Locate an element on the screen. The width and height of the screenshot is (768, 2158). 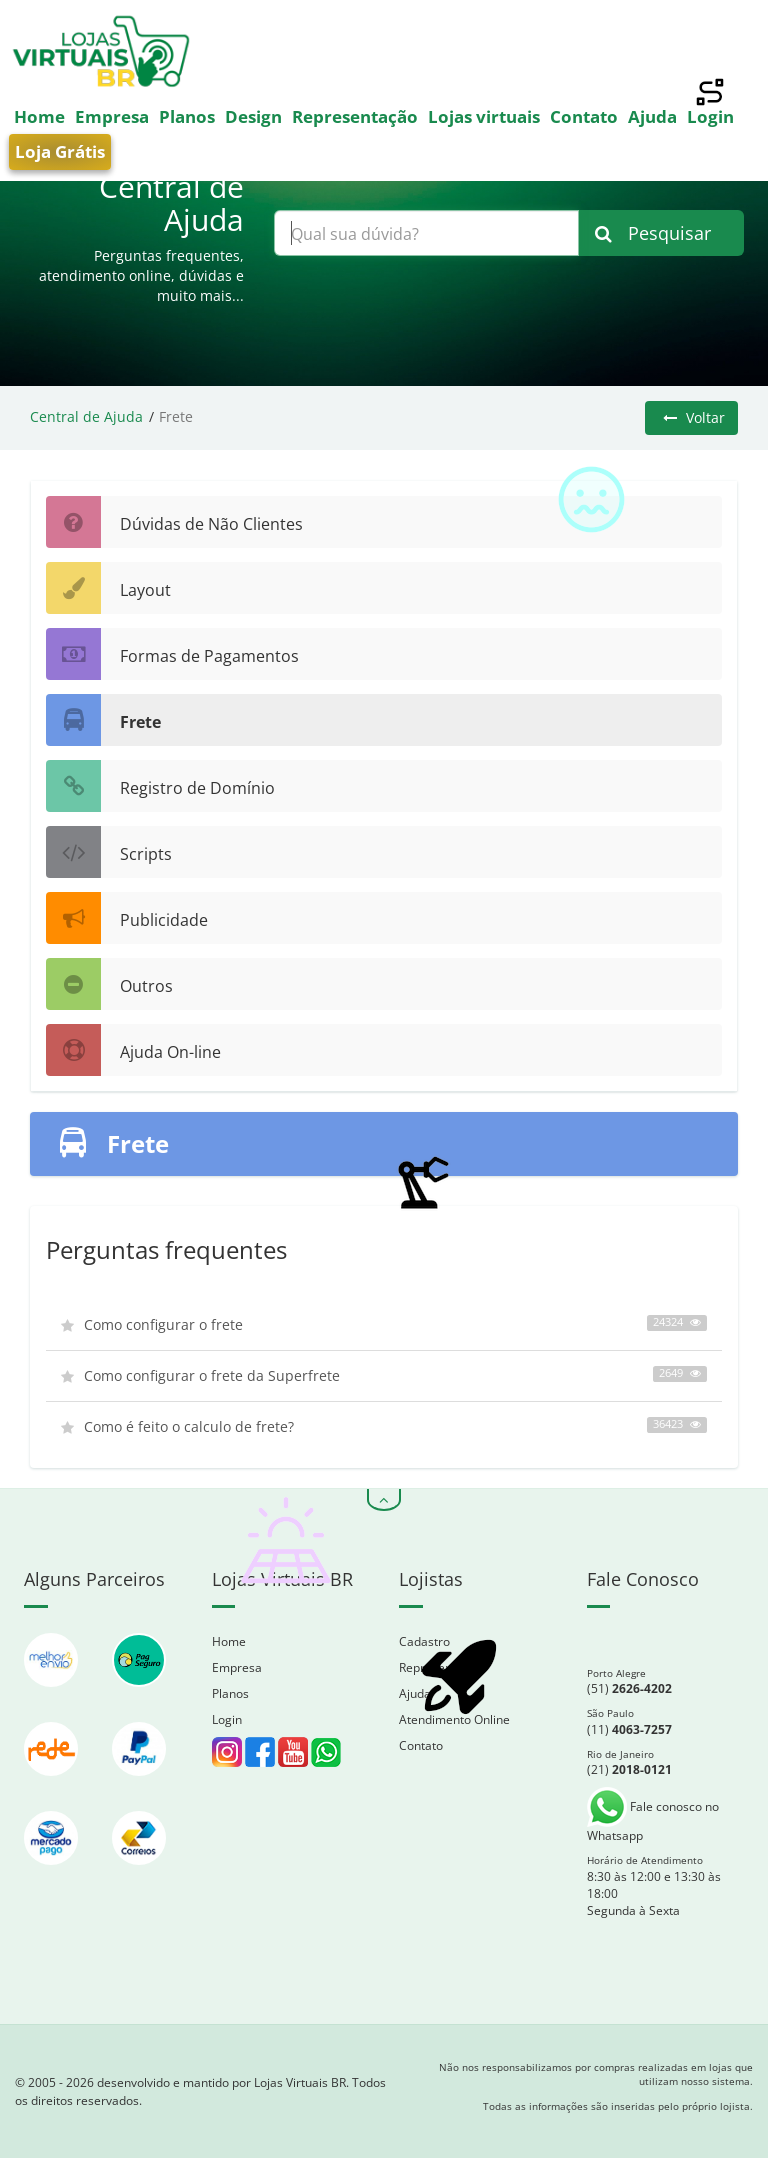
view route between two points is located at coordinates (710, 92).